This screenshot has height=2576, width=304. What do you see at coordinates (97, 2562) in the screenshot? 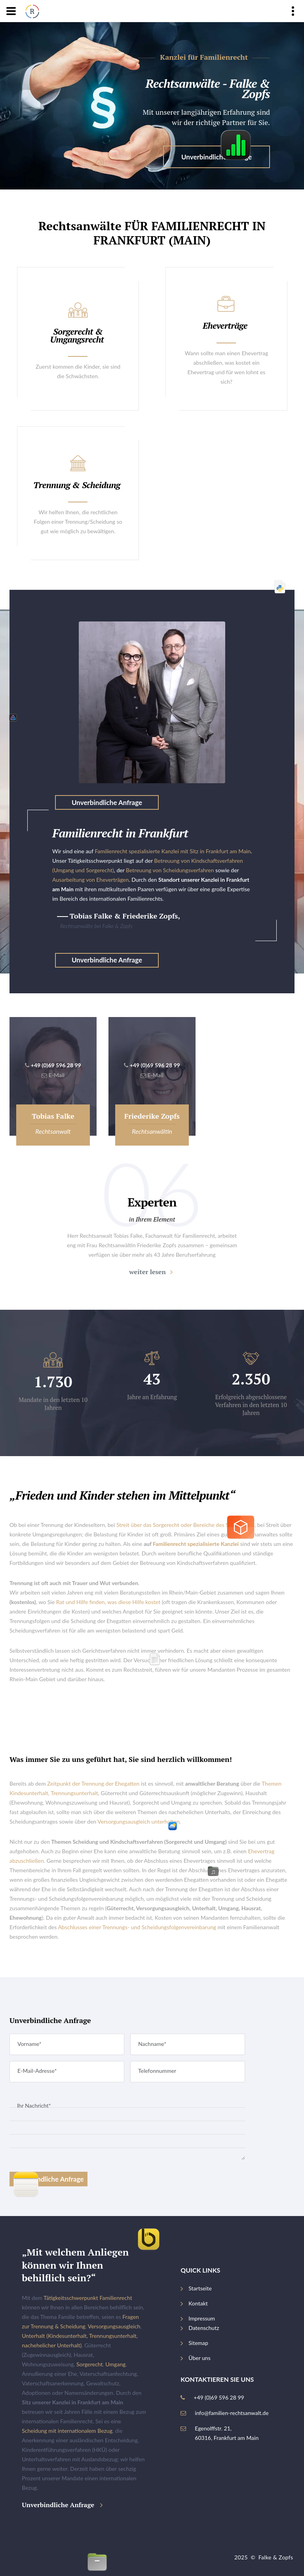
I see `open the file manager app` at bounding box center [97, 2562].